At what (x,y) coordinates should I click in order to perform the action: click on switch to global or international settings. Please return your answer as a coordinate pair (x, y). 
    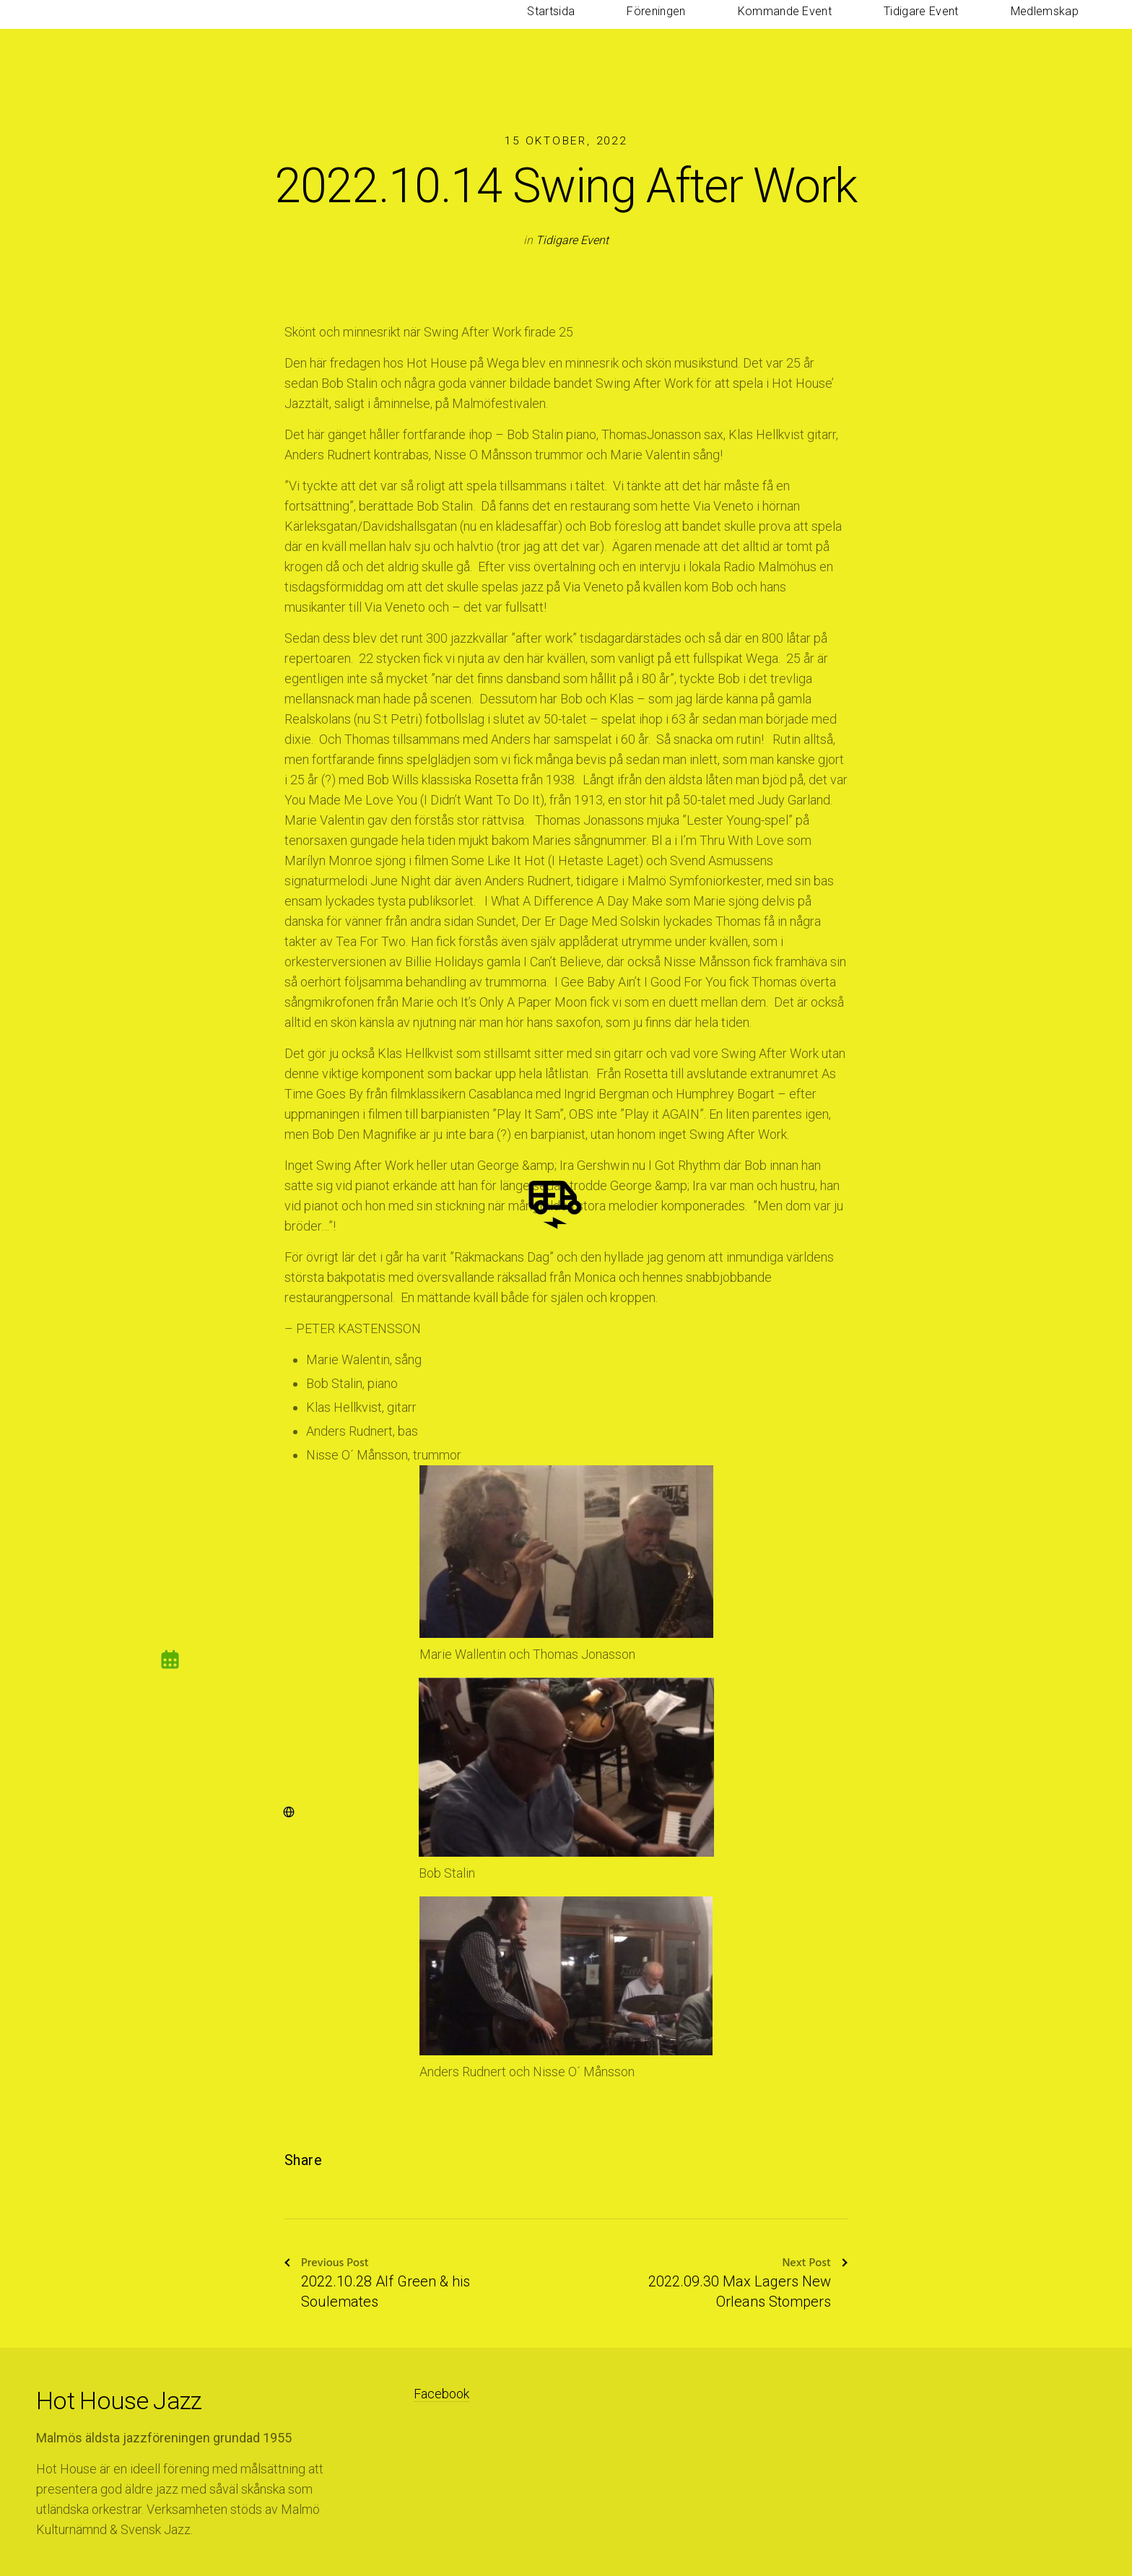
    Looking at the image, I should click on (289, 1812).